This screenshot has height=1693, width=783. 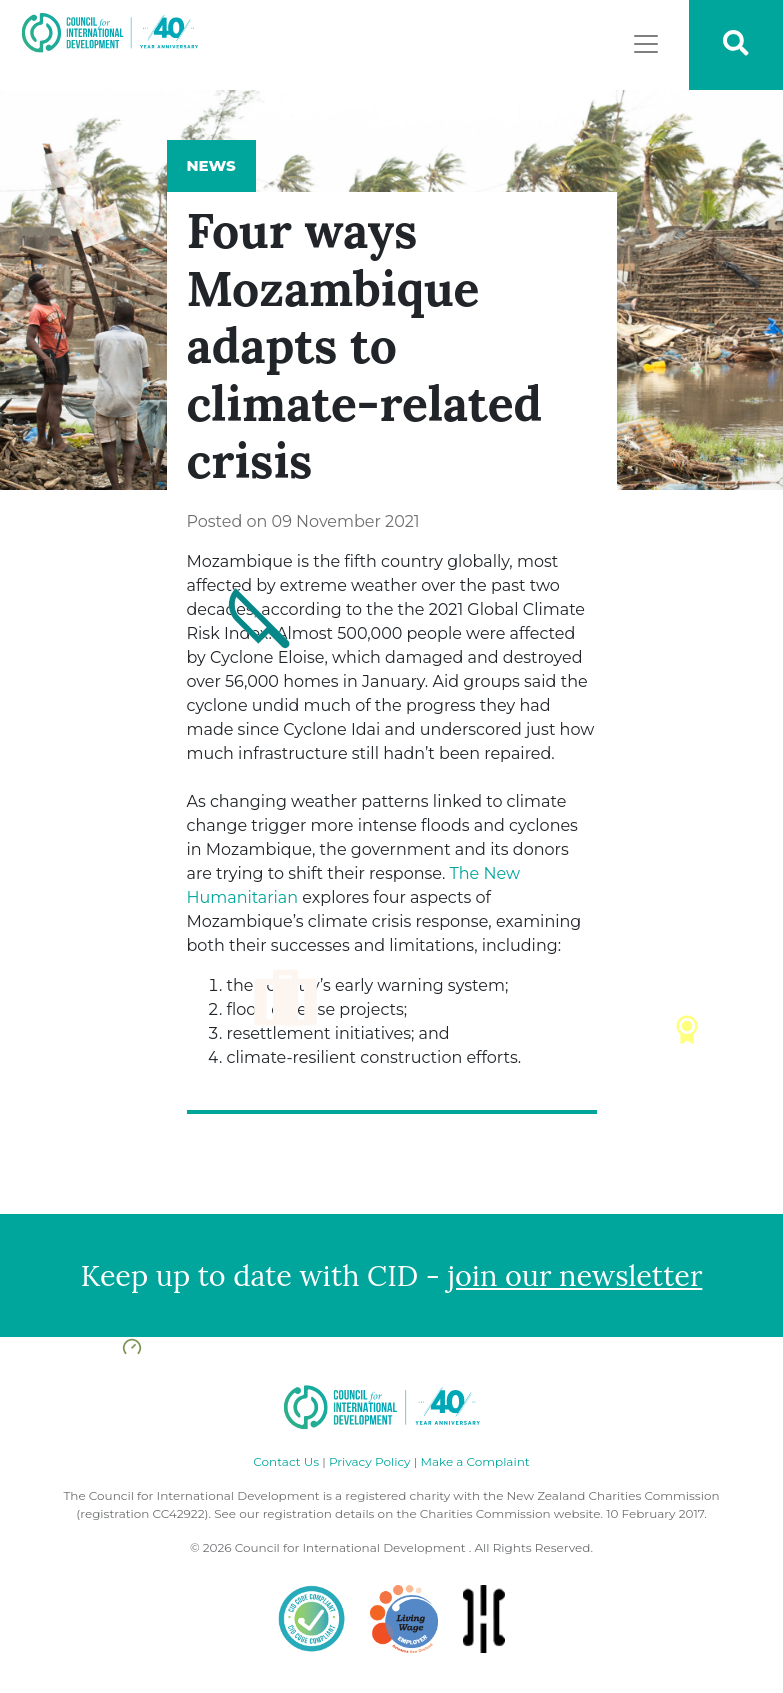 I want to click on access travel or trip planning features, so click(x=285, y=997).